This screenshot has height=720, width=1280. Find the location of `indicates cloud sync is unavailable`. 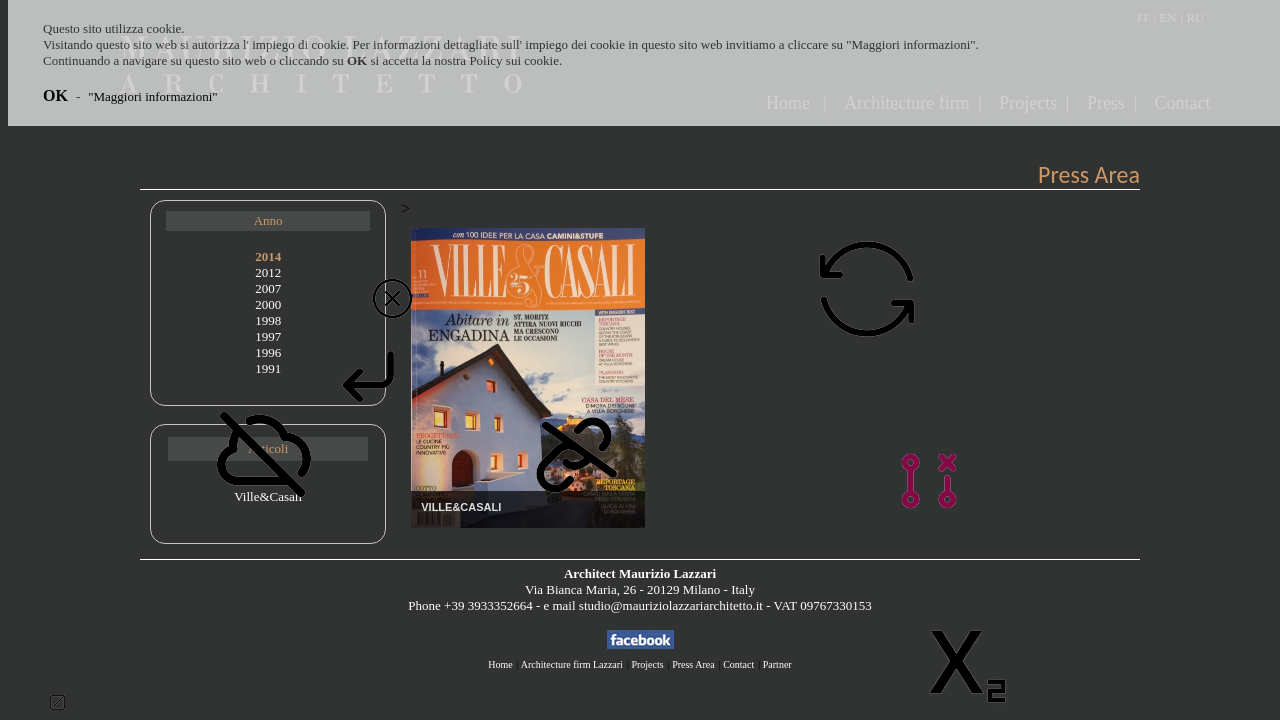

indicates cloud sync is unavailable is located at coordinates (264, 450).